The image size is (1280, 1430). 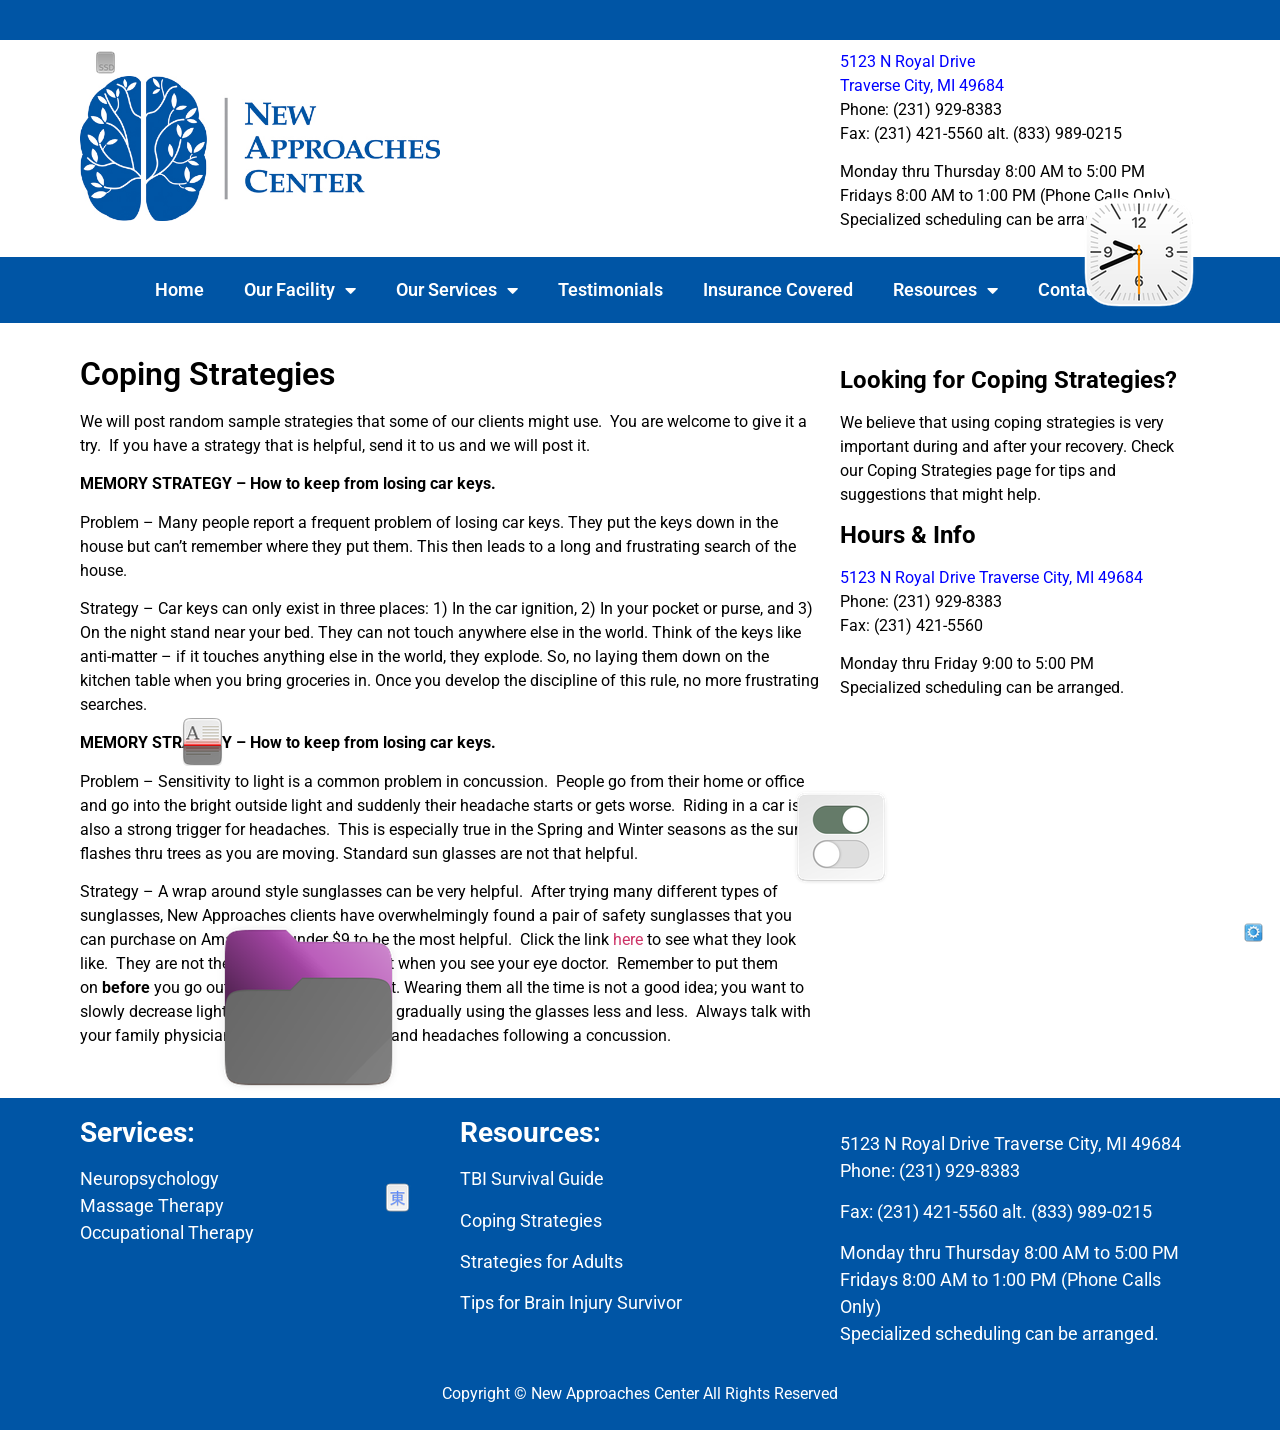 What do you see at coordinates (841, 837) in the screenshot?
I see `open gnome tweaks application` at bounding box center [841, 837].